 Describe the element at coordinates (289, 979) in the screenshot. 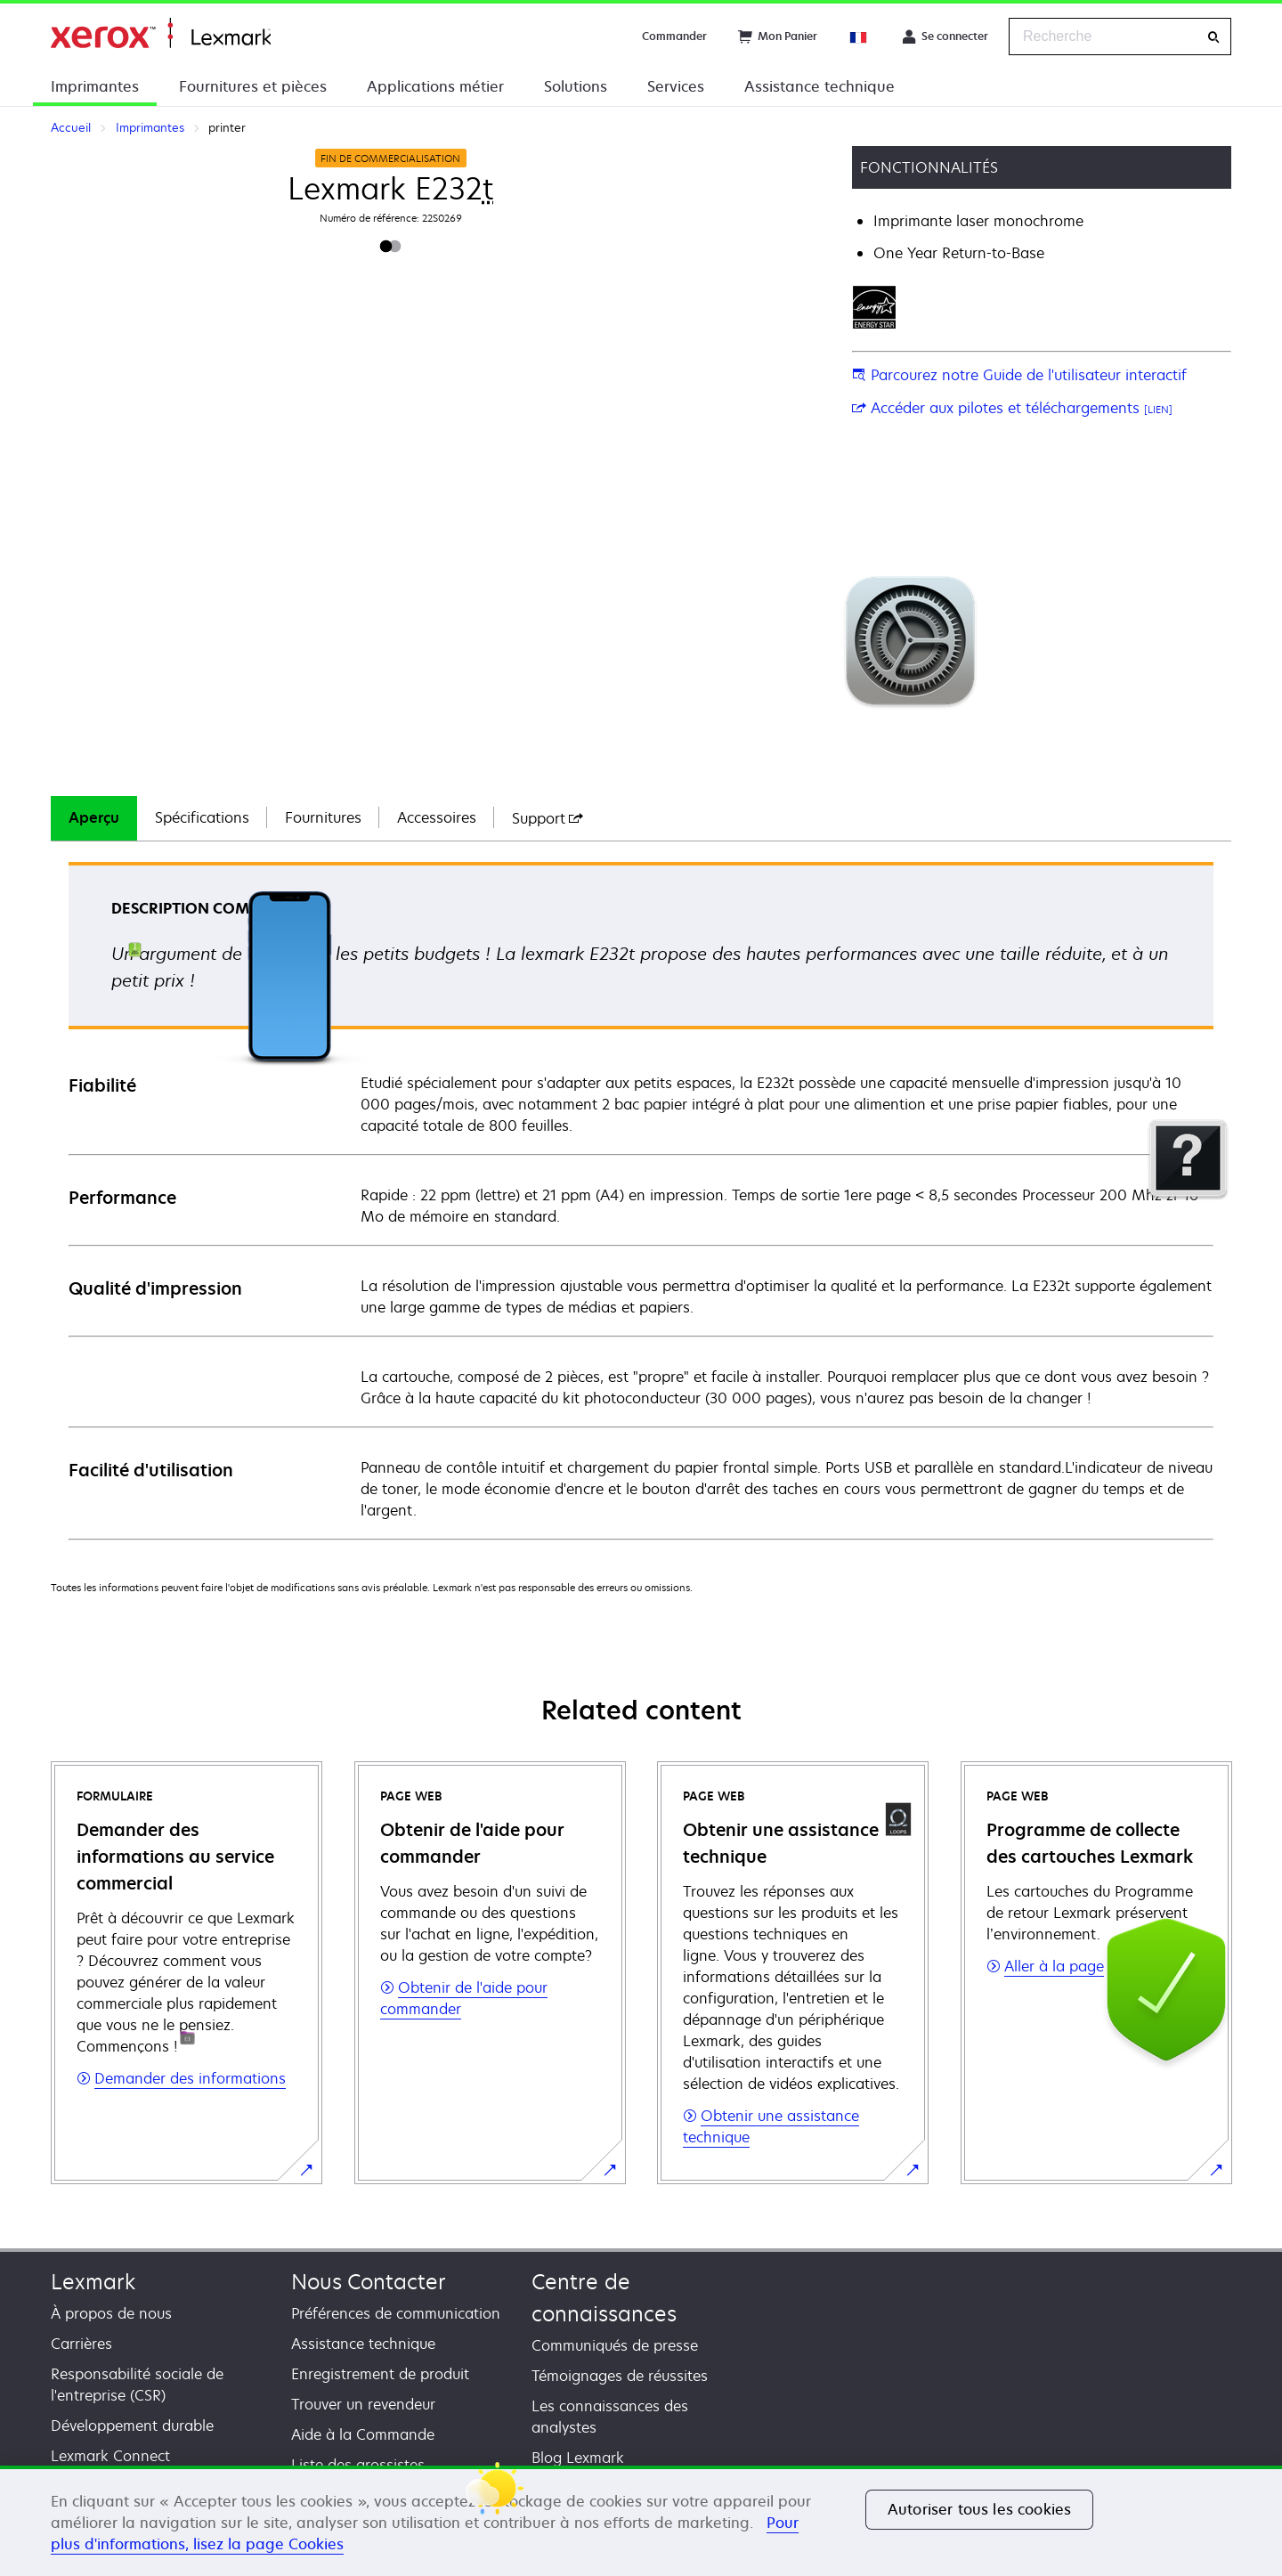

I see `iPhone device connected to this mac` at that location.